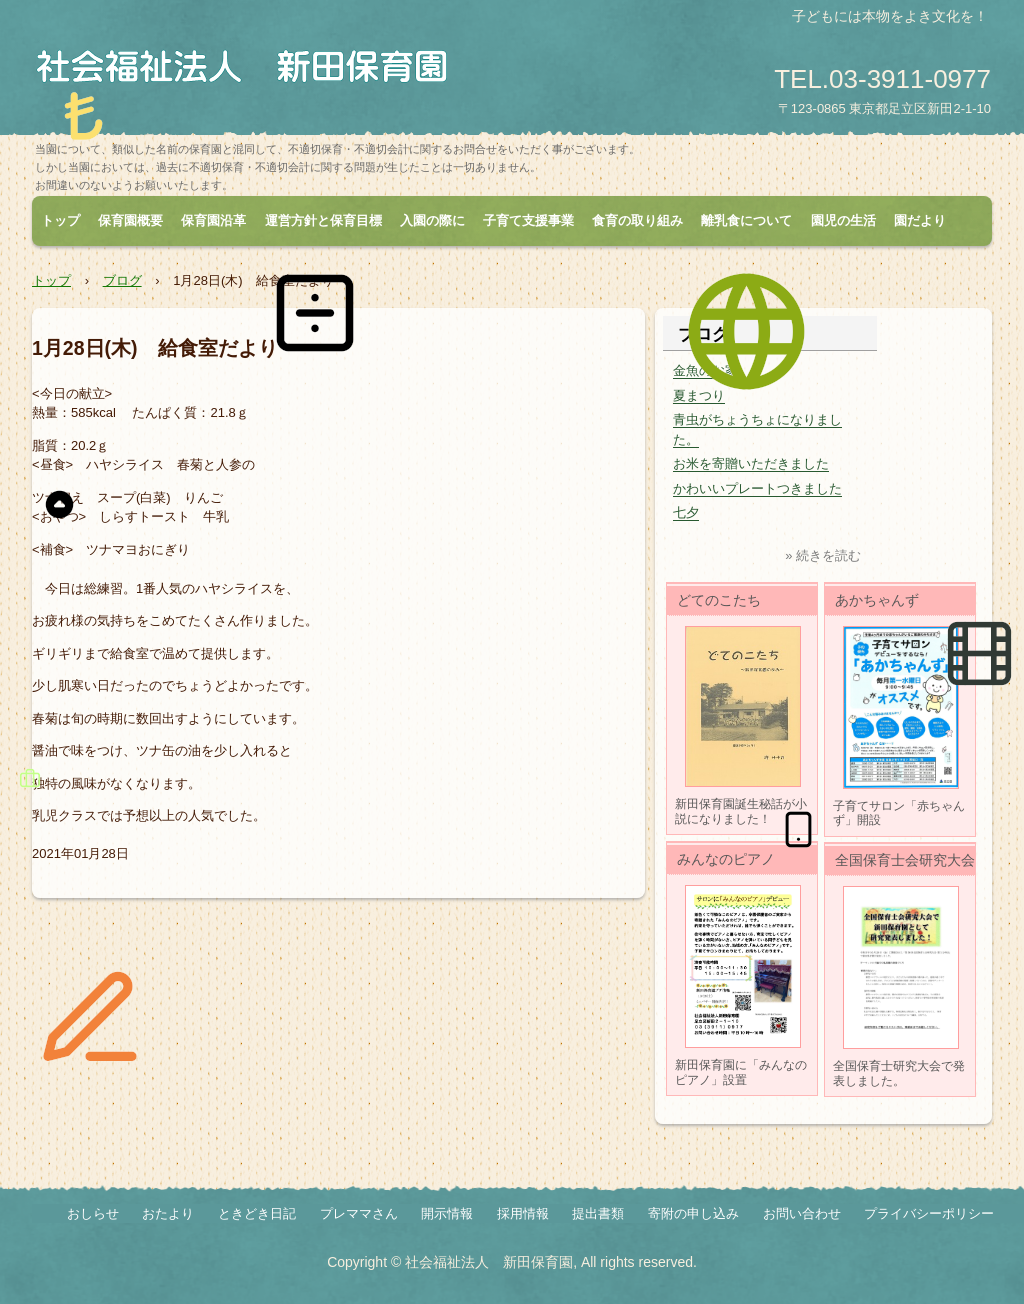  What do you see at coordinates (798, 829) in the screenshot?
I see `access mobile device settings` at bounding box center [798, 829].